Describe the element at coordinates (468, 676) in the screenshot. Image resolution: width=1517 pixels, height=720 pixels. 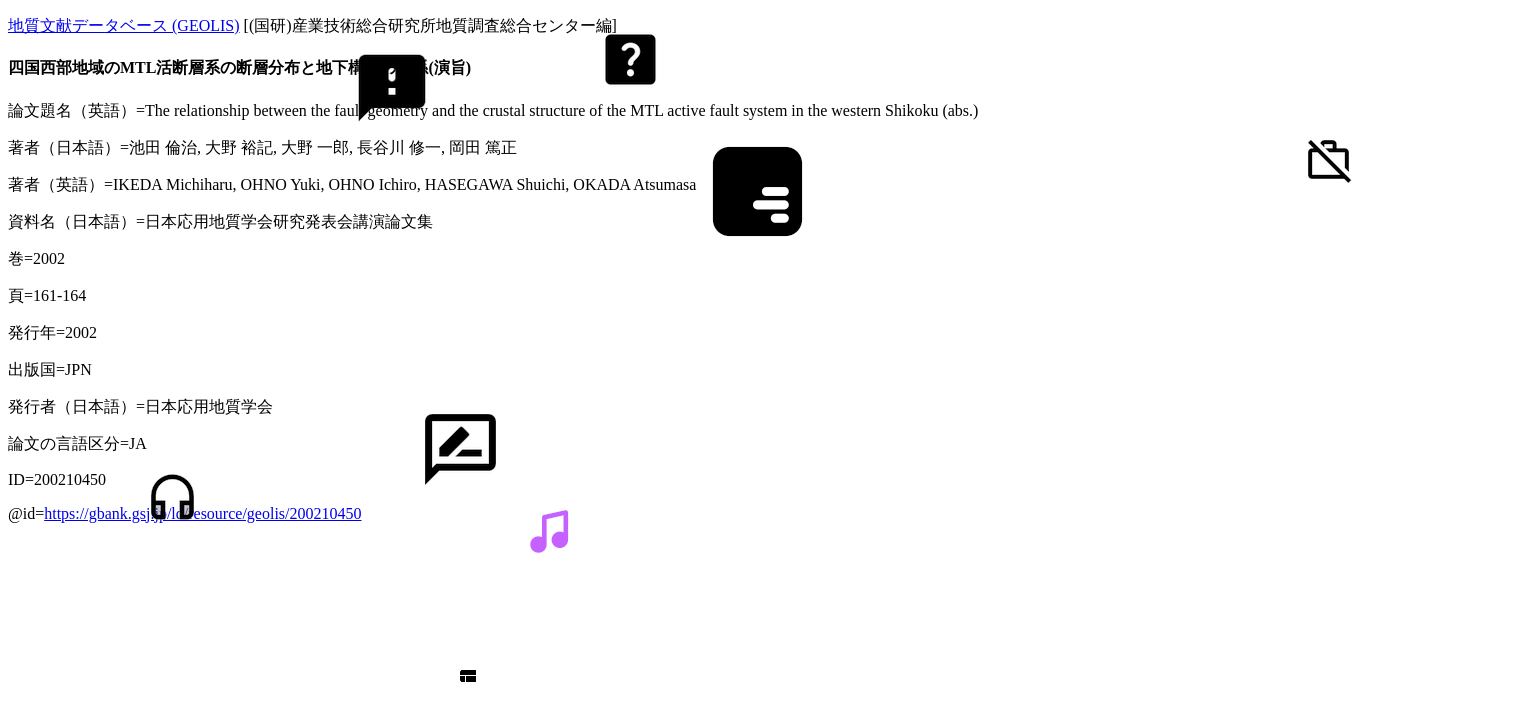
I see `switch to compact view layout` at that location.